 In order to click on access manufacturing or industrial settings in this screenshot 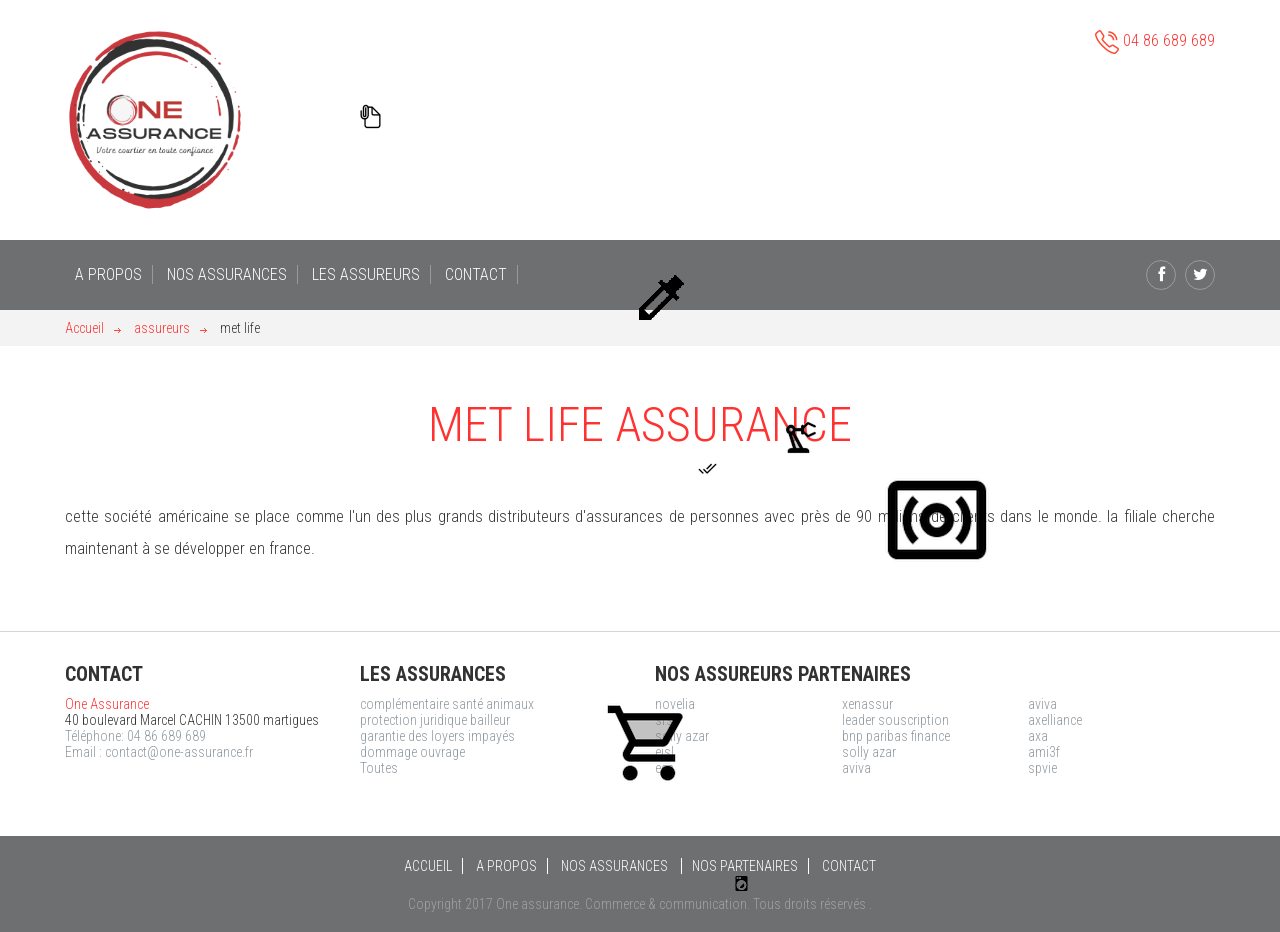, I will do `click(801, 438)`.